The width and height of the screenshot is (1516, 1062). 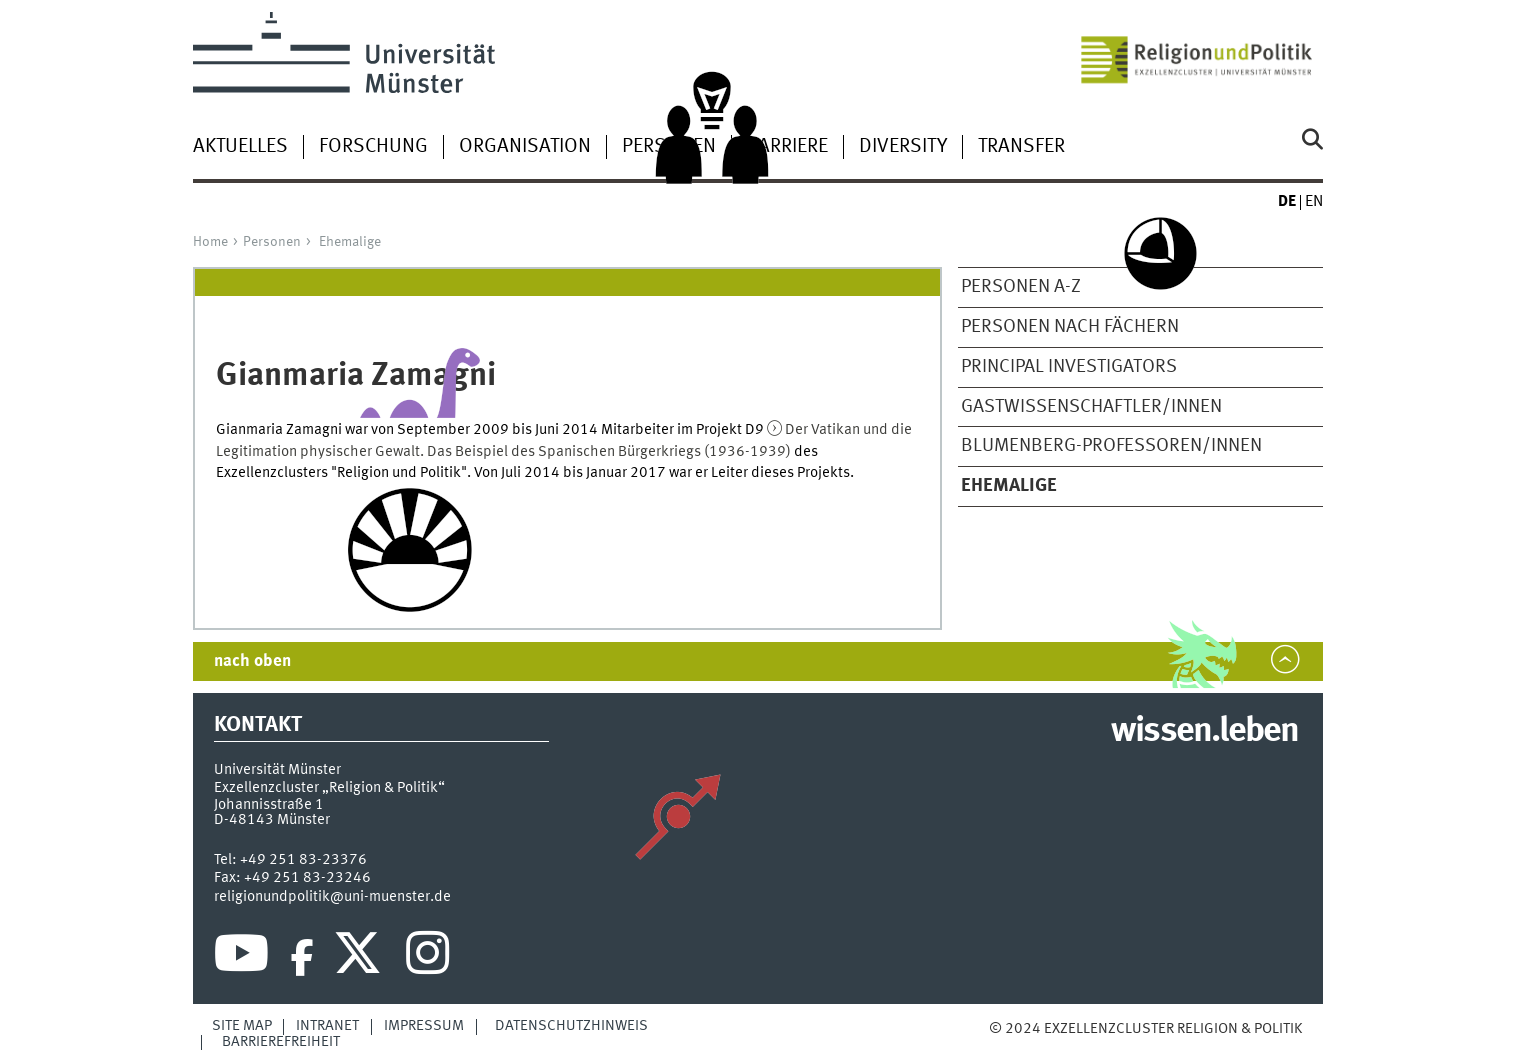 What do you see at coordinates (420, 383) in the screenshot?
I see `access sea creatures or aquatic animals category` at bounding box center [420, 383].